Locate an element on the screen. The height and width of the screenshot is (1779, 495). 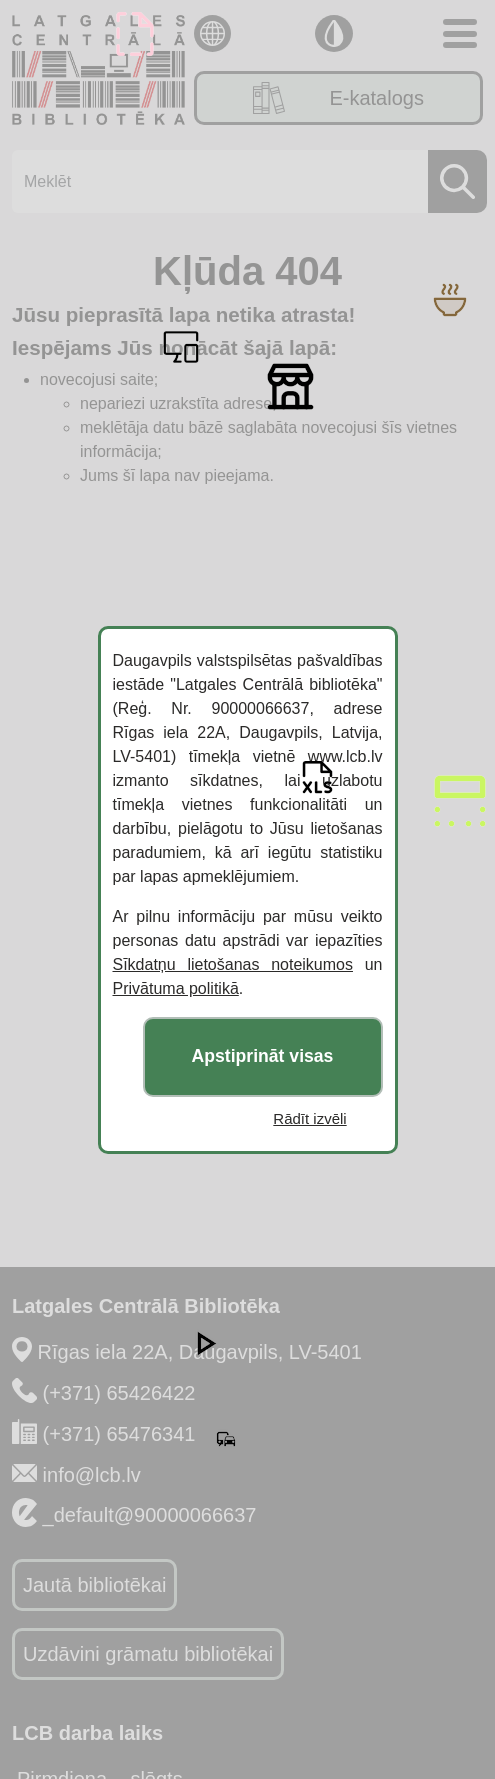
view commute options is located at coordinates (226, 1439).